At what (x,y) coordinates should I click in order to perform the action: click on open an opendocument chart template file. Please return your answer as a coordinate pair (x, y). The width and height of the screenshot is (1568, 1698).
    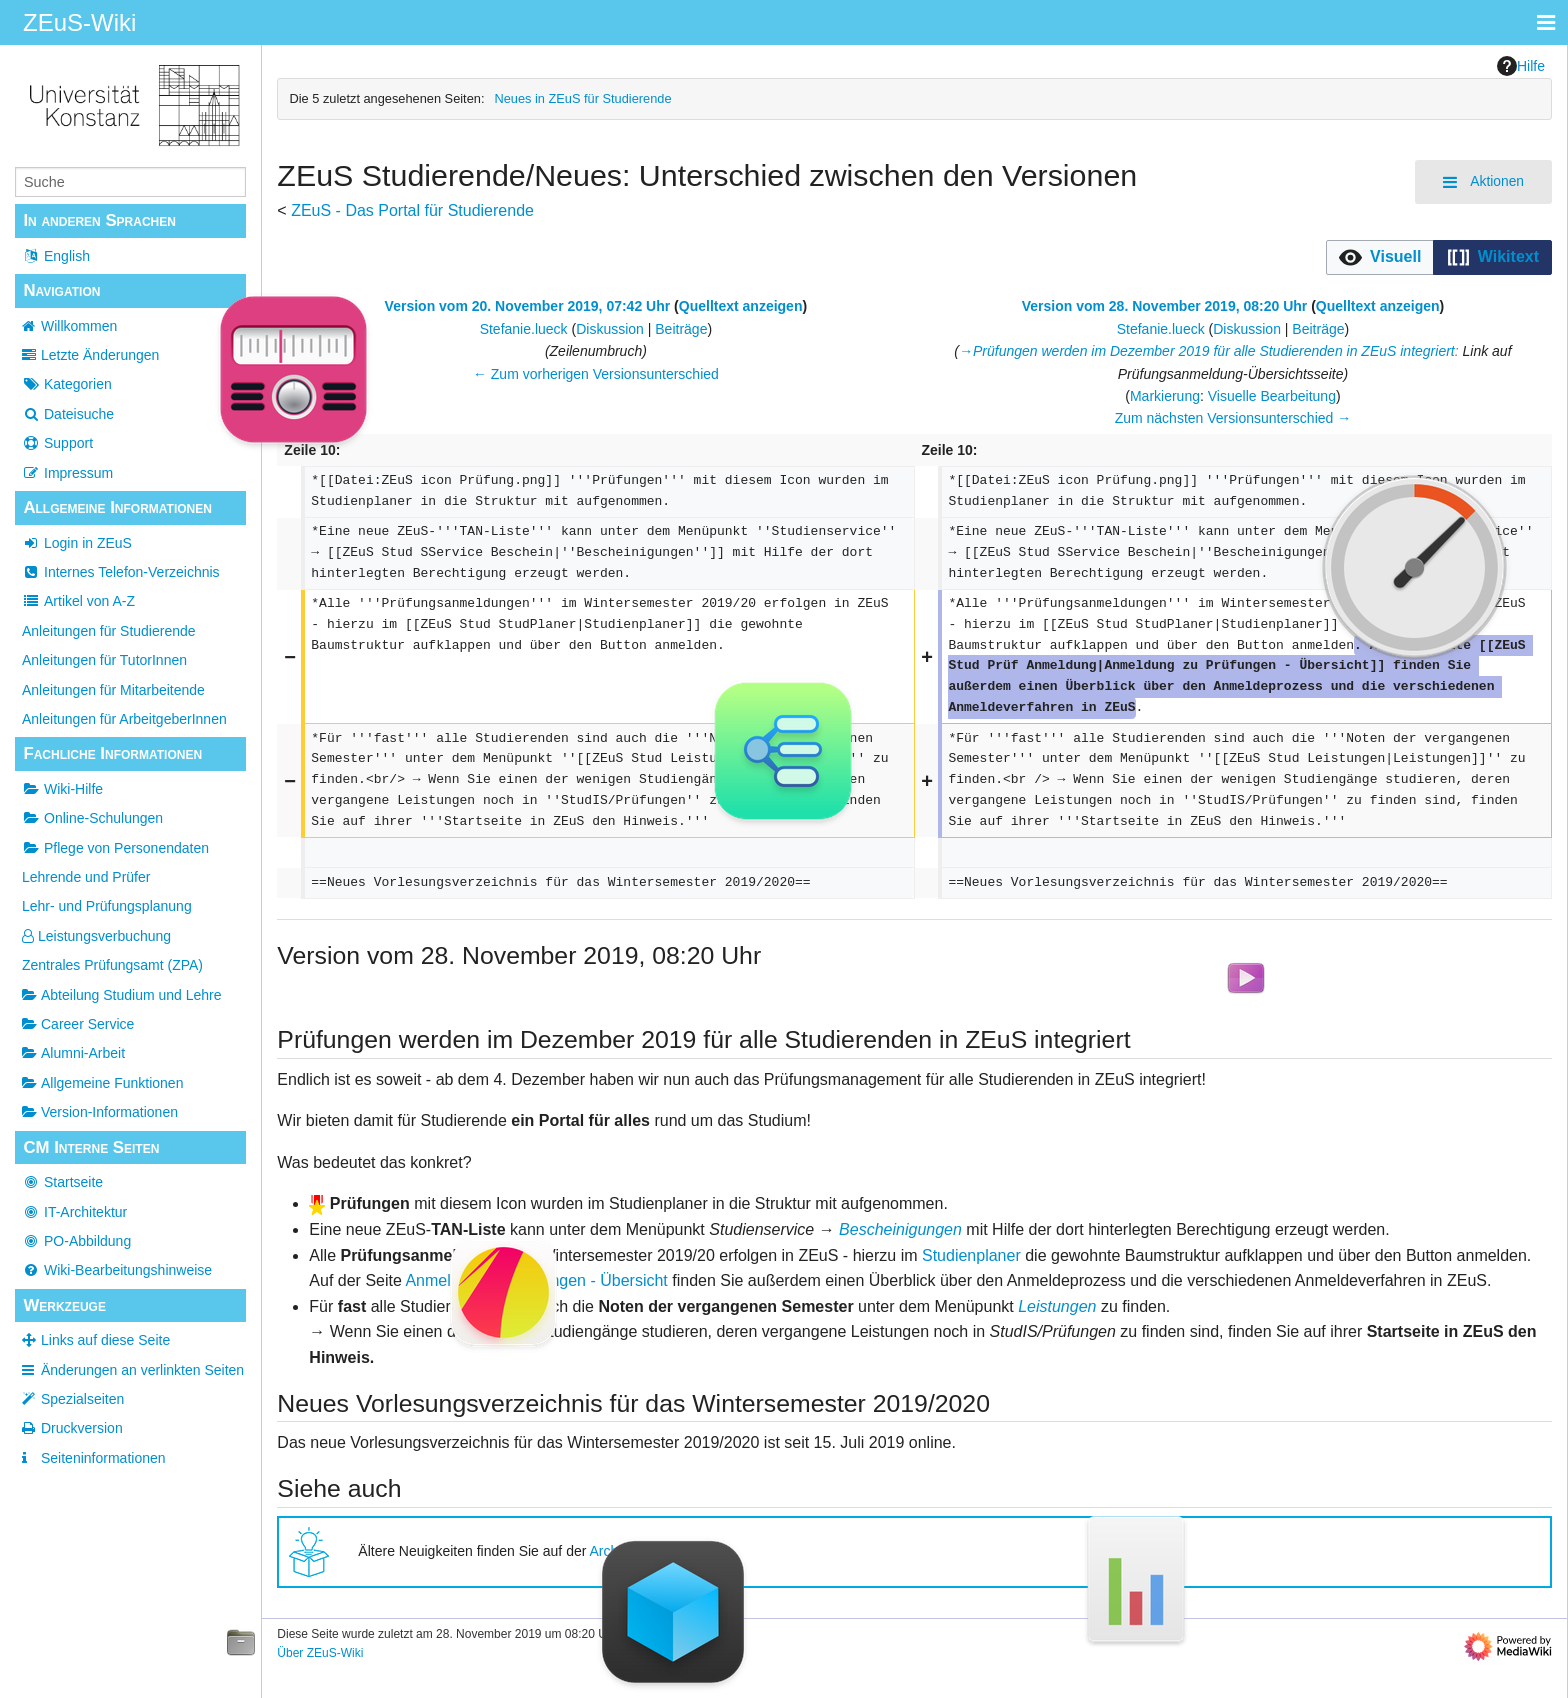
    Looking at the image, I should click on (1136, 1579).